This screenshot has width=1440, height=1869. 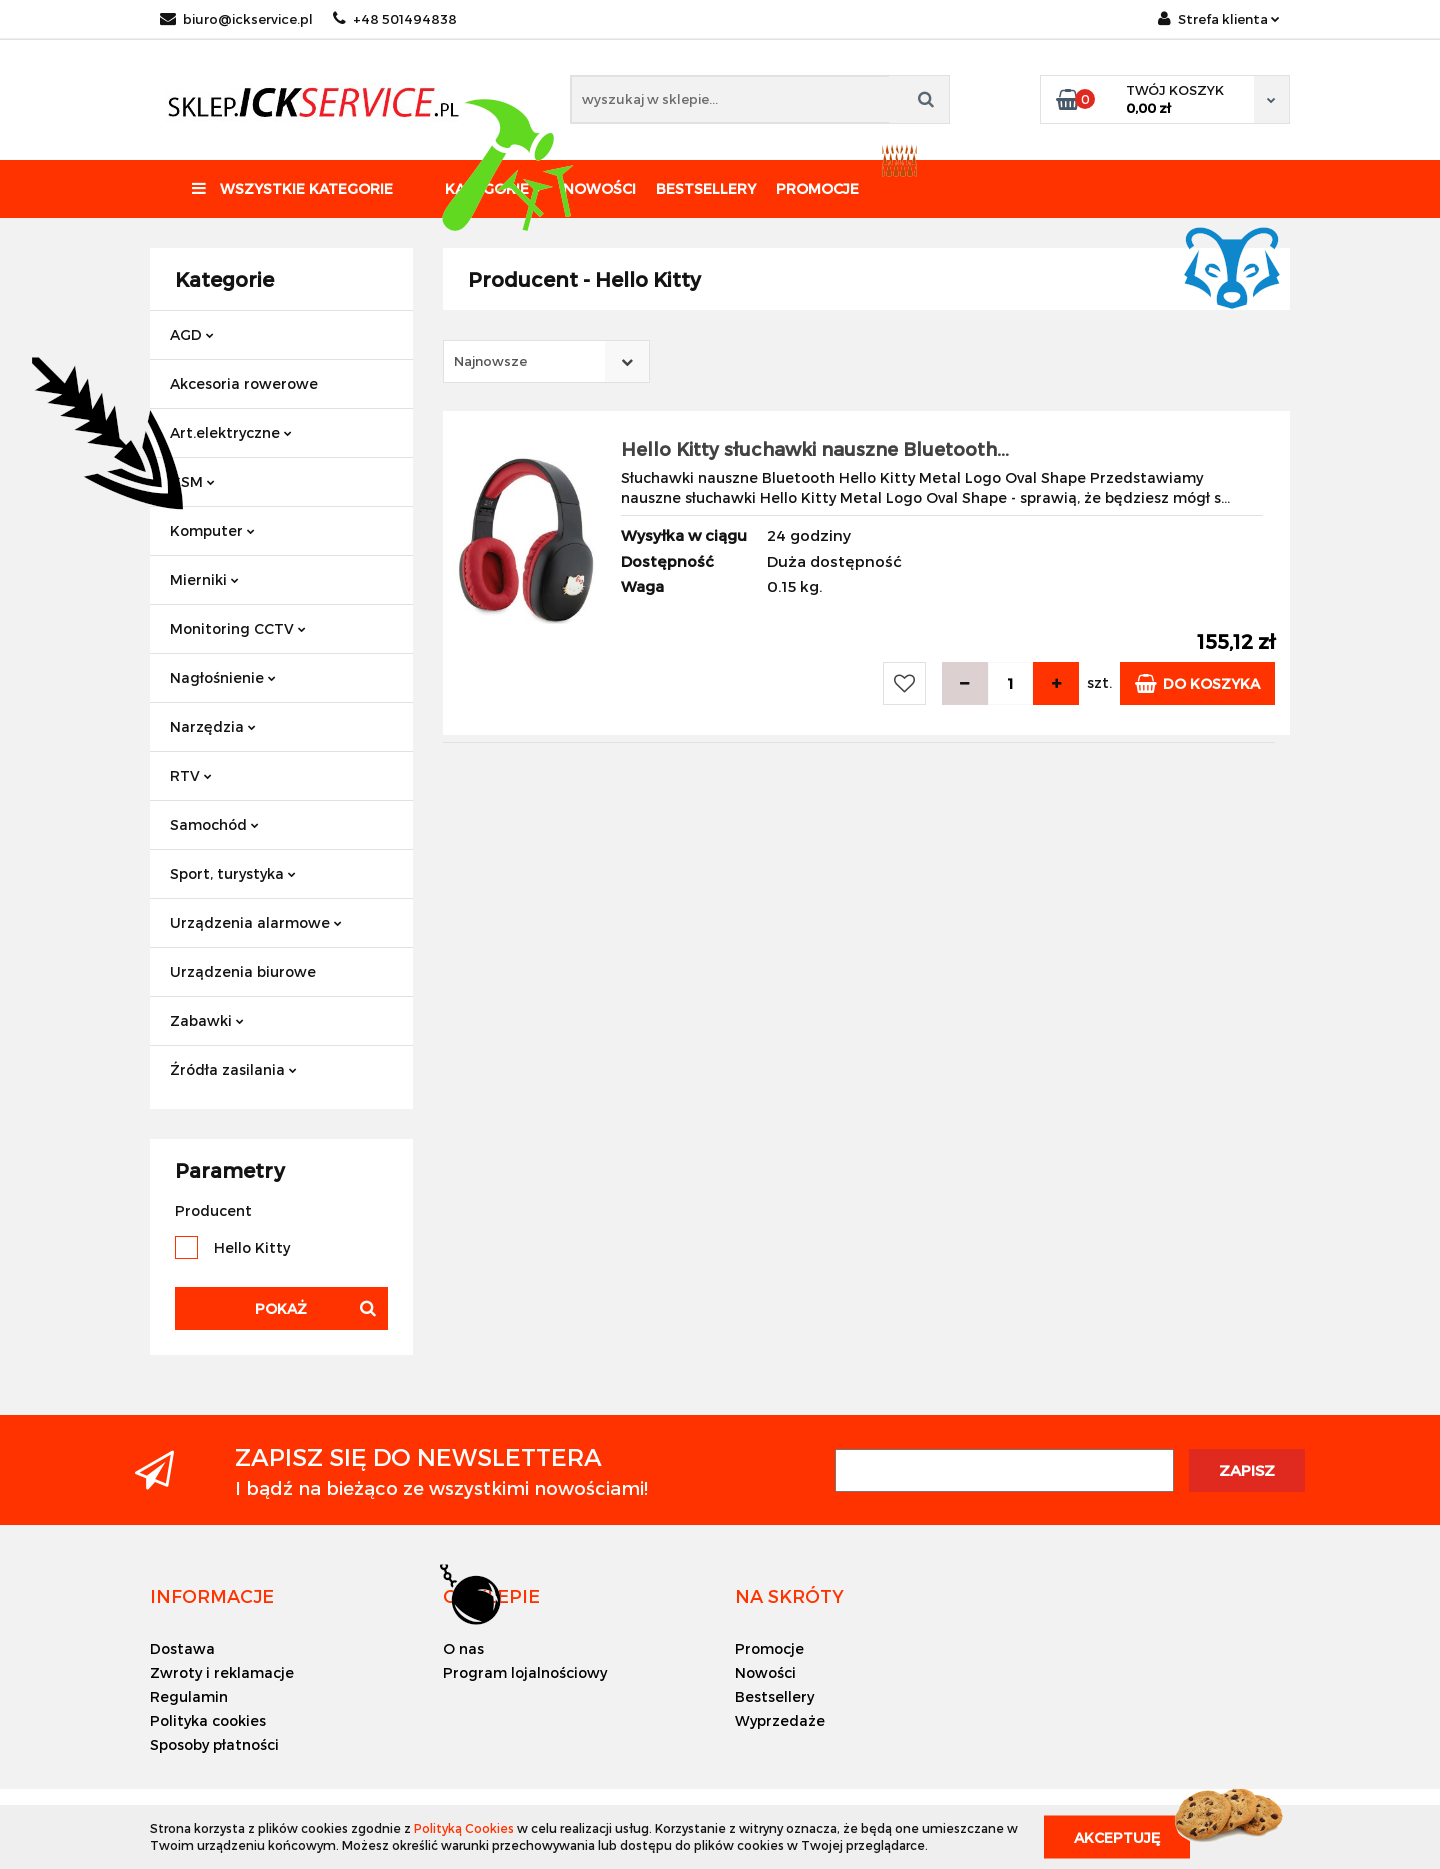 I want to click on select a piercing or armor-penetrating attack, so click(x=107, y=432).